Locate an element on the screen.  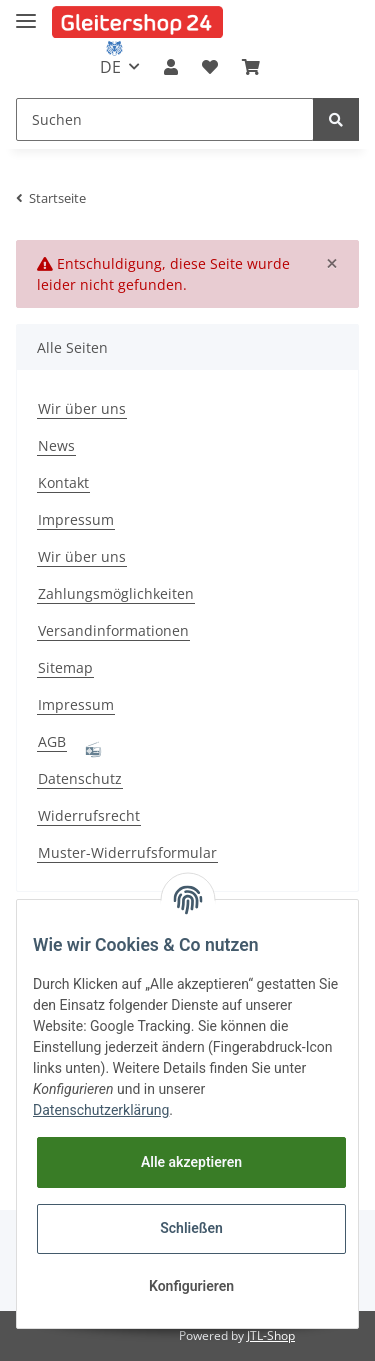
select tiger character or avatar is located at coordinates (114, 48).